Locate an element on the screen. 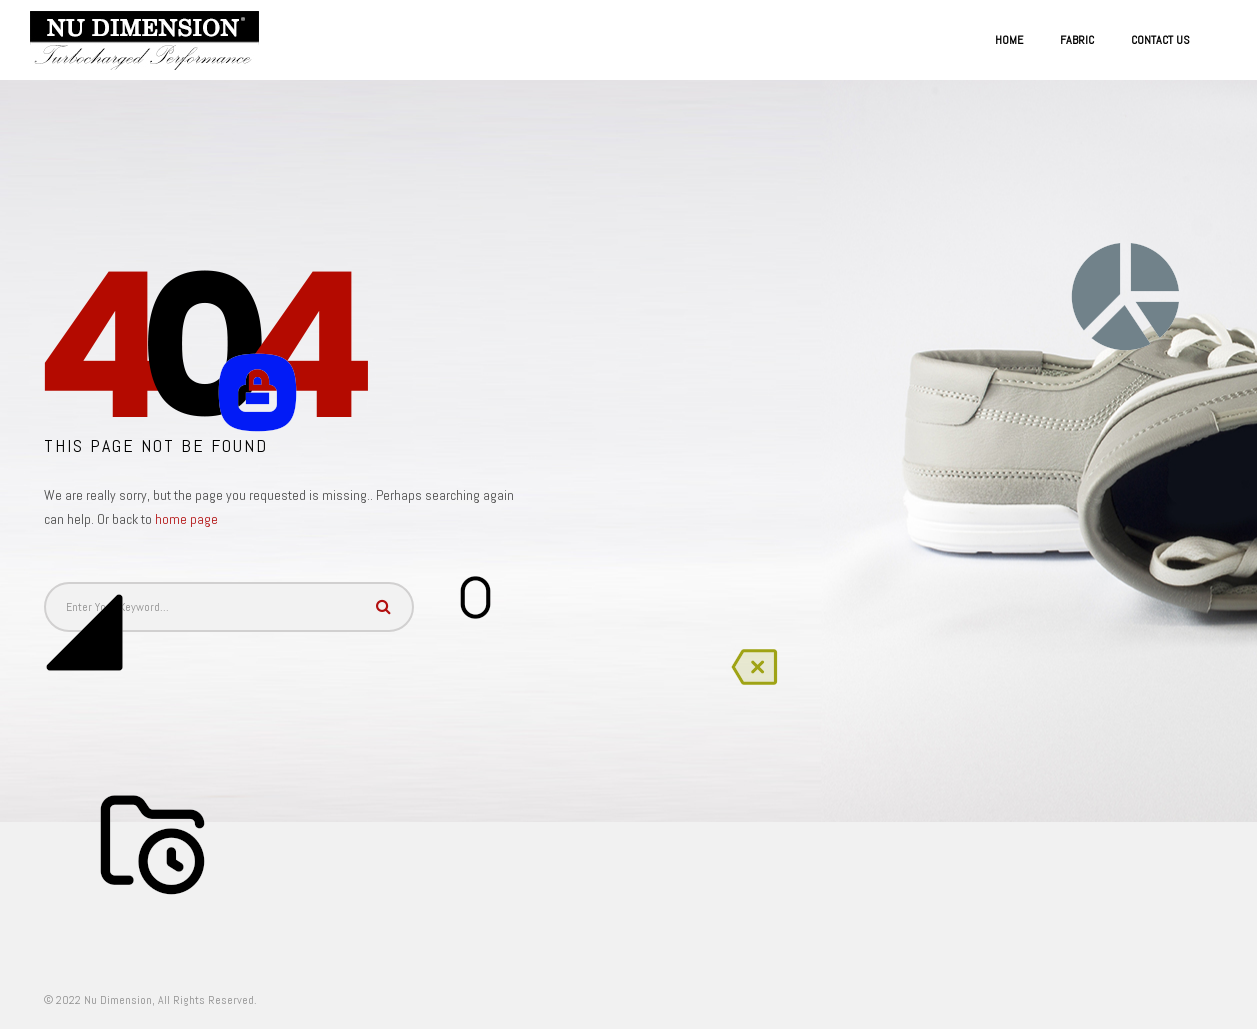 Image resolution: width=1257 pixels, height=1029 pixels. resize element by dragging corner is located at coordinates (90, 638).